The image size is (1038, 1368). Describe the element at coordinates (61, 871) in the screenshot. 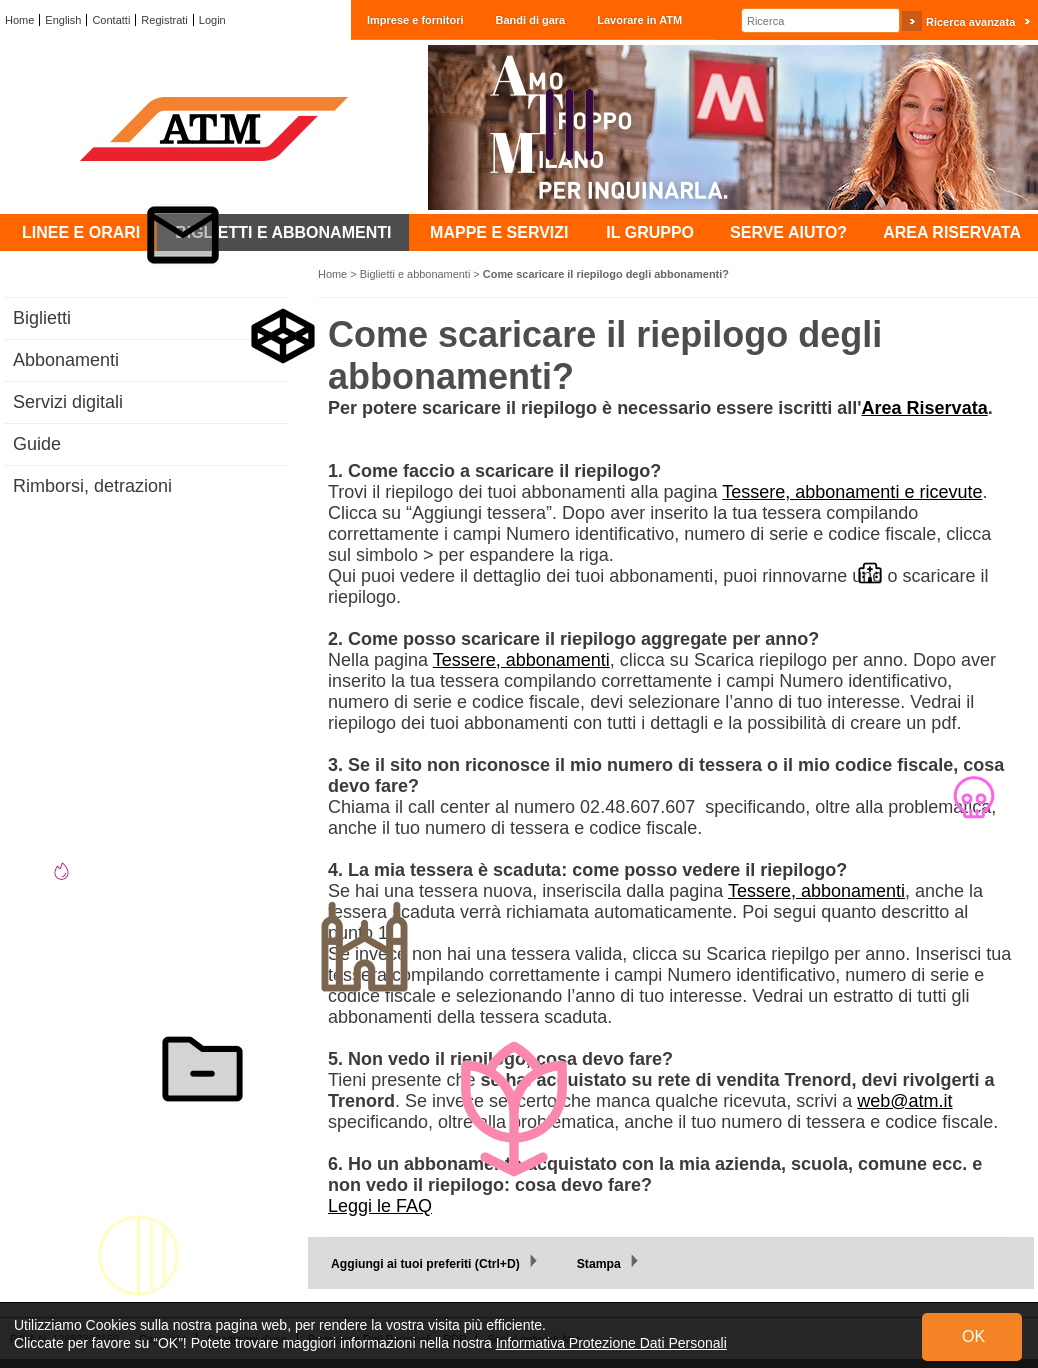

I see `indicates trending or popular content` at that location.